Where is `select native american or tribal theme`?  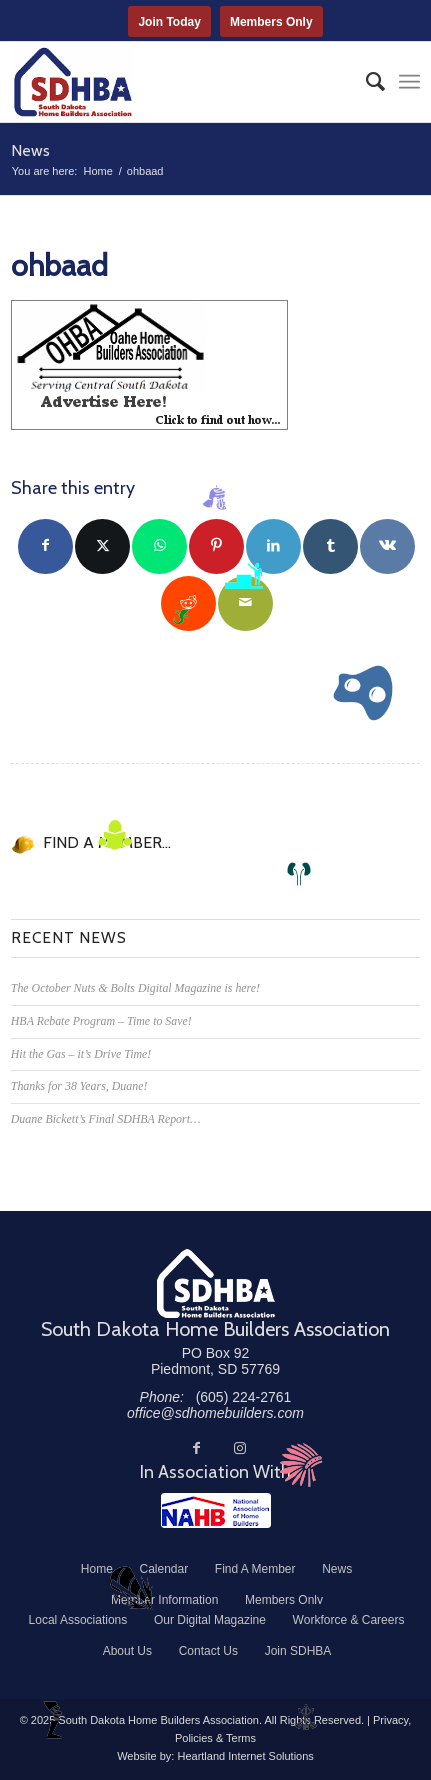
select native american or tribal theme is located at coordinates (301, 1465).